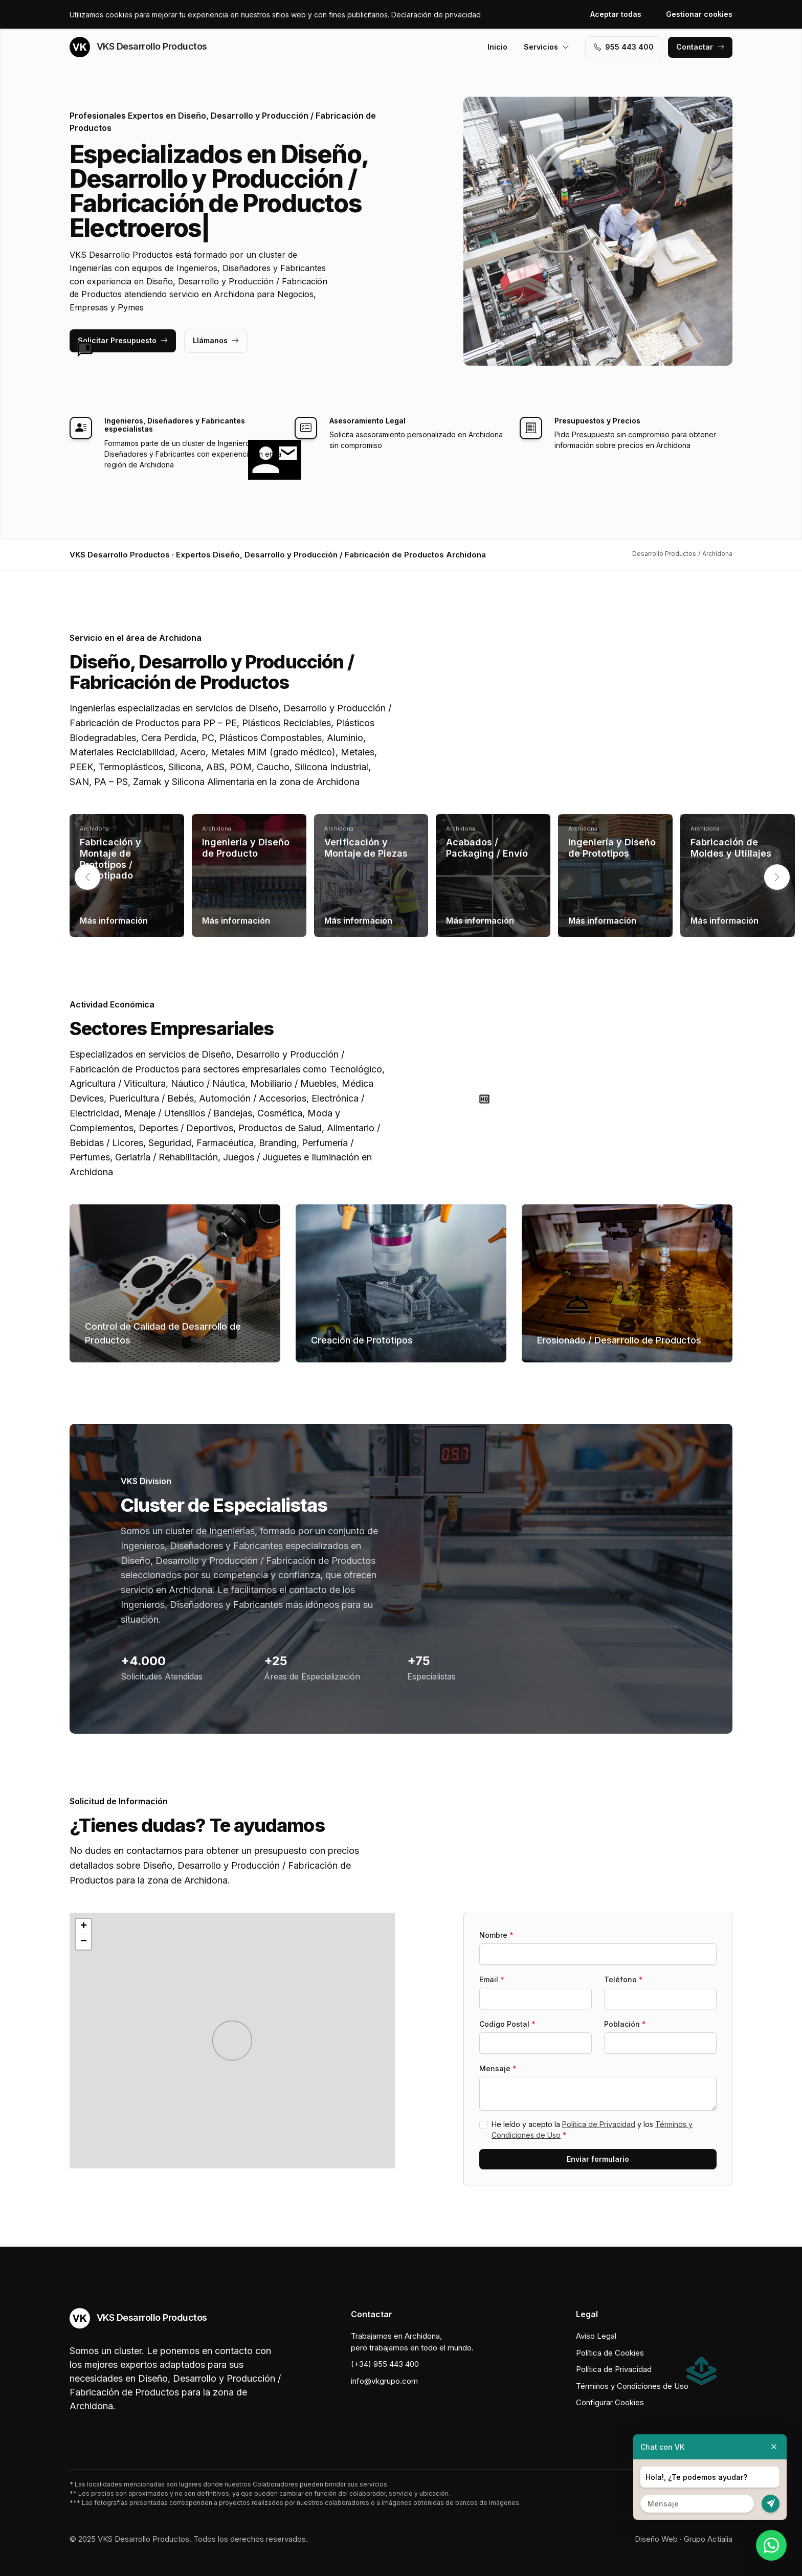  Describe the element at coordinates (577, 1304) in the screenshot. I see `request room service or hotel amenities` at that location.